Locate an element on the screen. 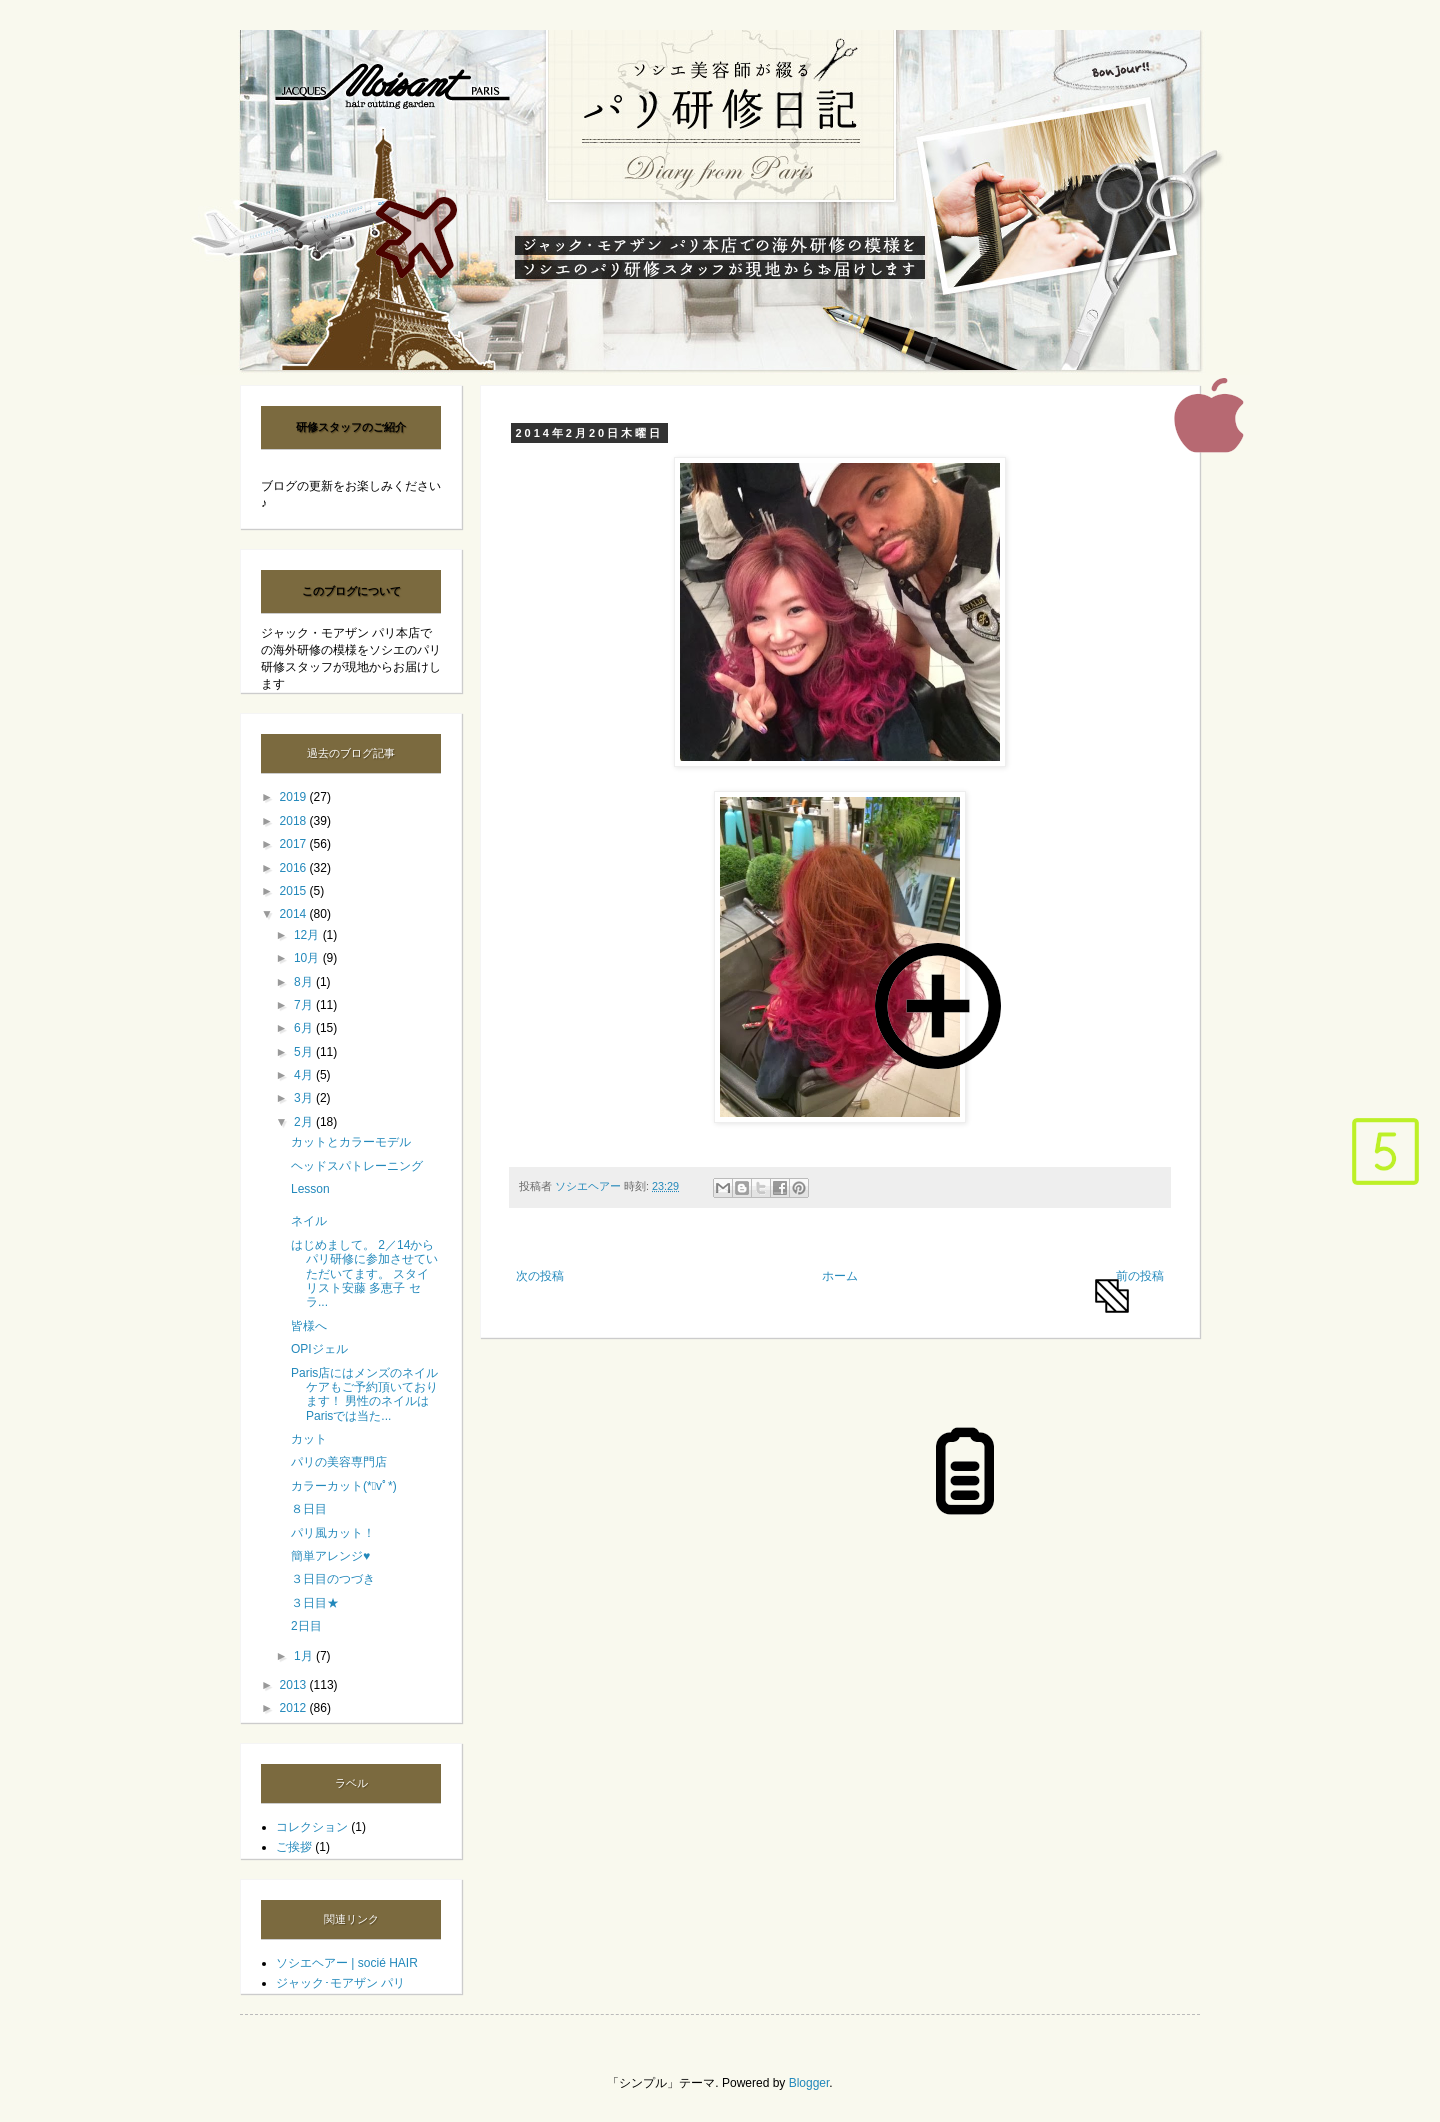 This screenshot has height=2122, width=1440. battery level indicator showing medium charge is located at coordinates (965, 1471).